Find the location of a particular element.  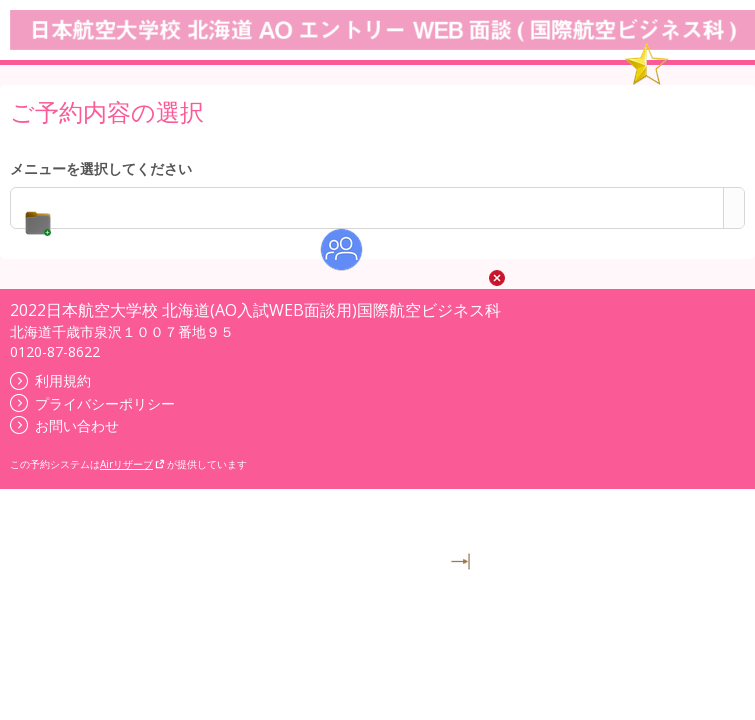

go to the last item or page is located at coordinates (460, 561).